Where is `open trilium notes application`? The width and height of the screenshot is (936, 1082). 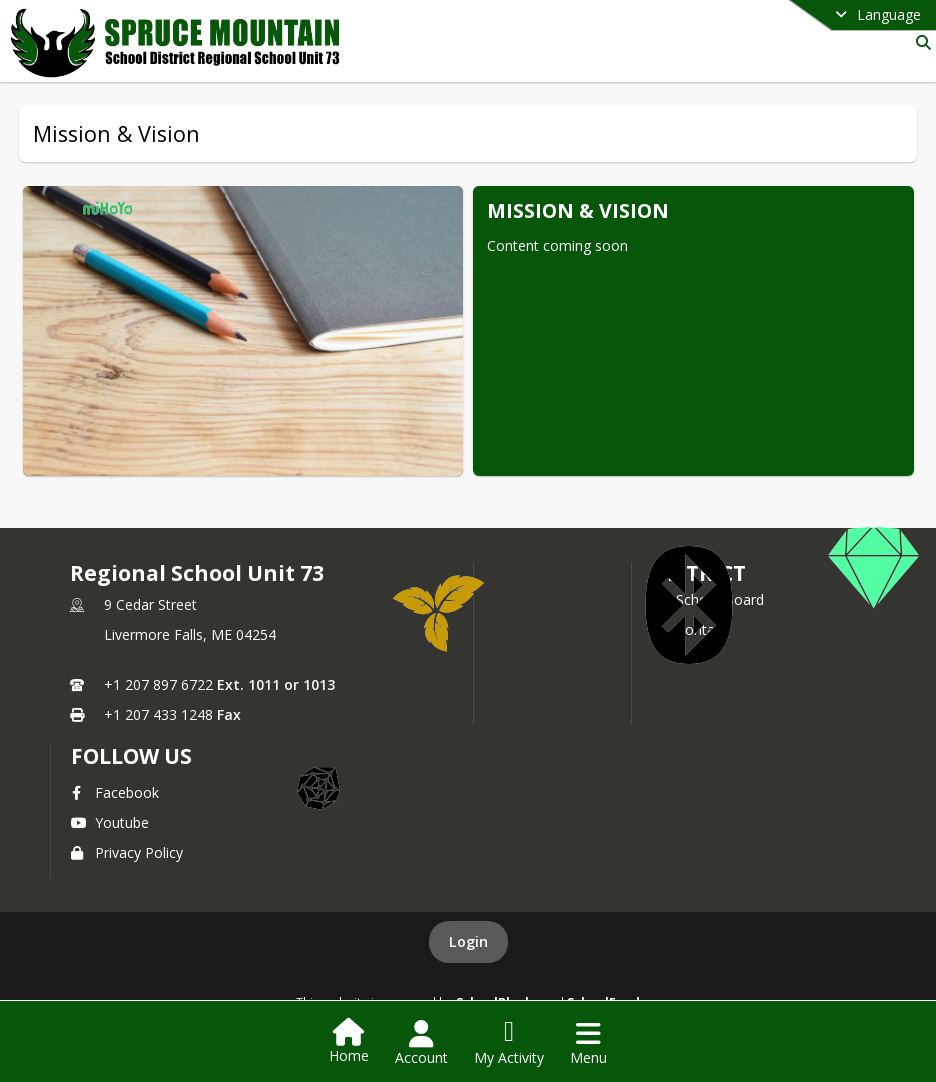
open trilium notes application is located at coordinates (438, 613).